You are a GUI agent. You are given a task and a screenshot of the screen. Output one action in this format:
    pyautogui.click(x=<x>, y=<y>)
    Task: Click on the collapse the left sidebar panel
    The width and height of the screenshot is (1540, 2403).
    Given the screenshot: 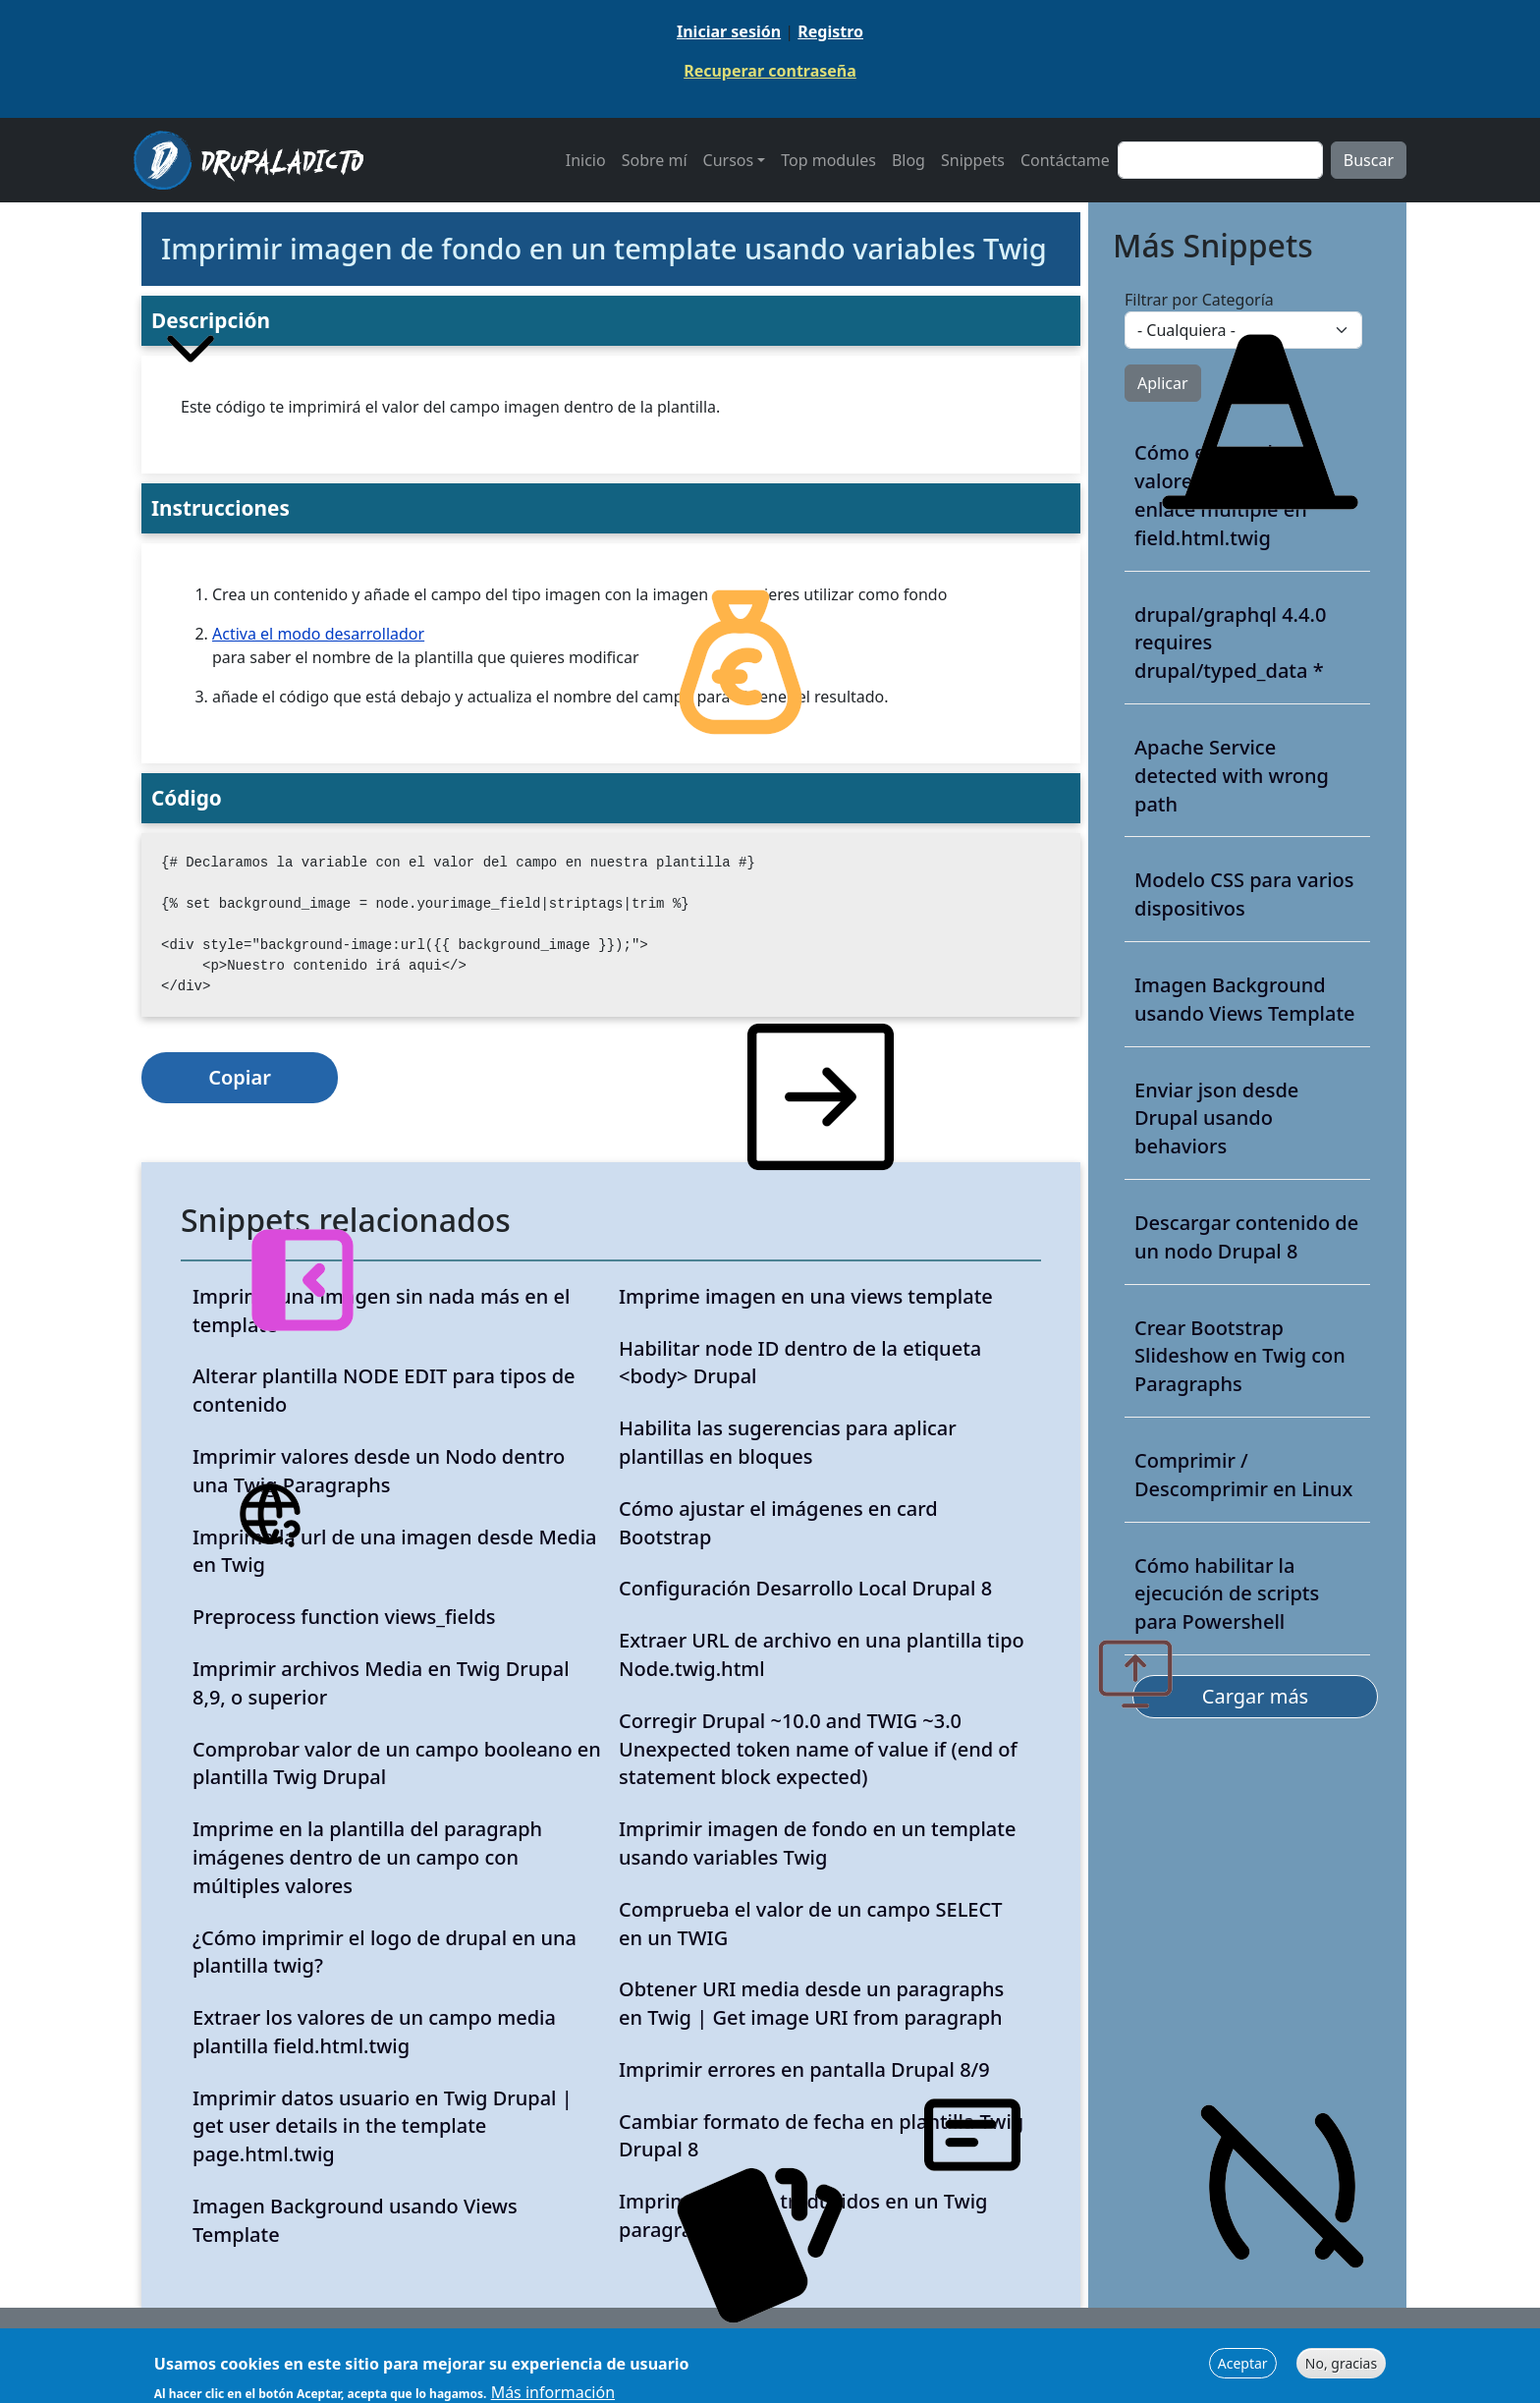 What is the action you would take?
    pyautogui.click(x=302, y=1280)
    